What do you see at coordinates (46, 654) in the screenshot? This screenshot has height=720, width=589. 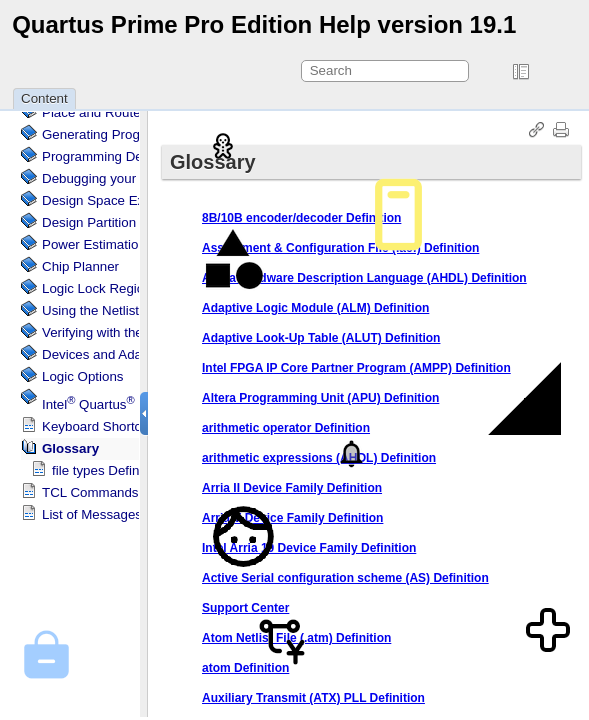 I see `remove item from shopping bag` at bounding box center [46, 654].